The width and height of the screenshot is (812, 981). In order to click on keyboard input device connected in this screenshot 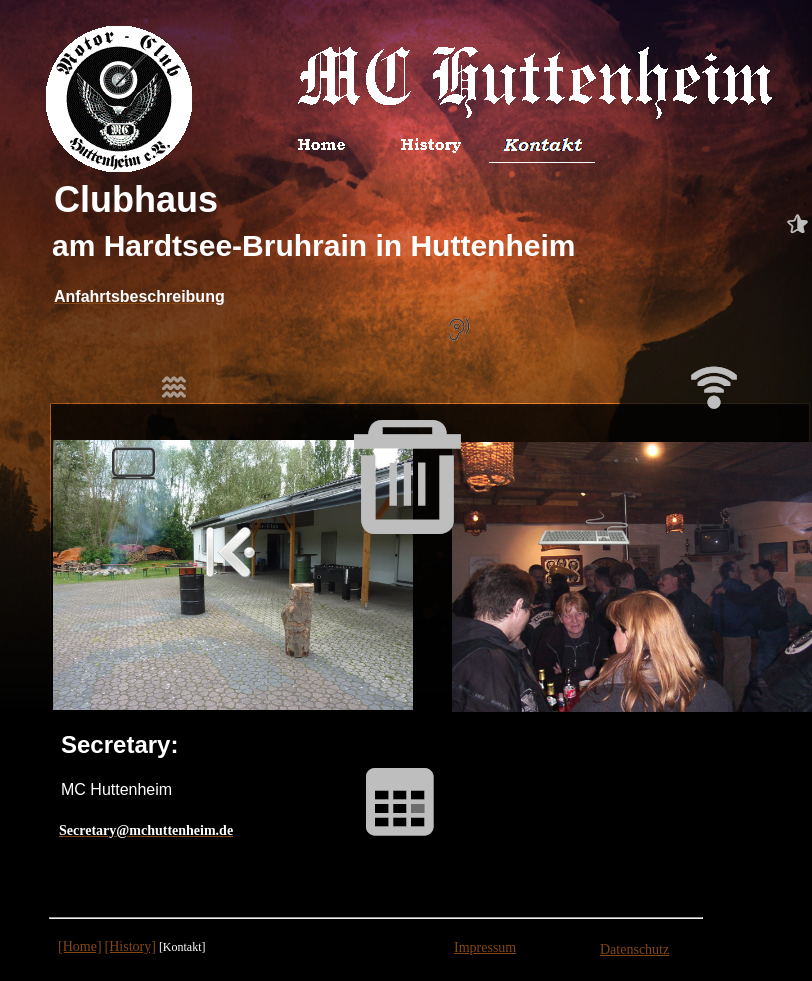, I will do `click(583, 527)`.